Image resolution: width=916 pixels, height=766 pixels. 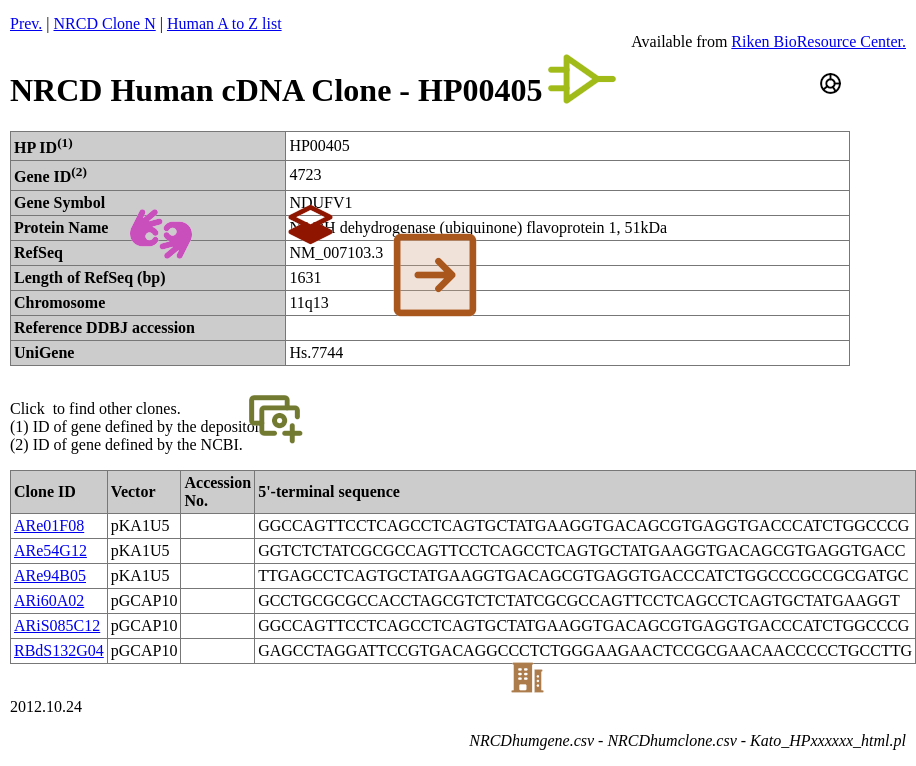 I want to click on proceed to the next step or screen, so click(x=435, y=275).